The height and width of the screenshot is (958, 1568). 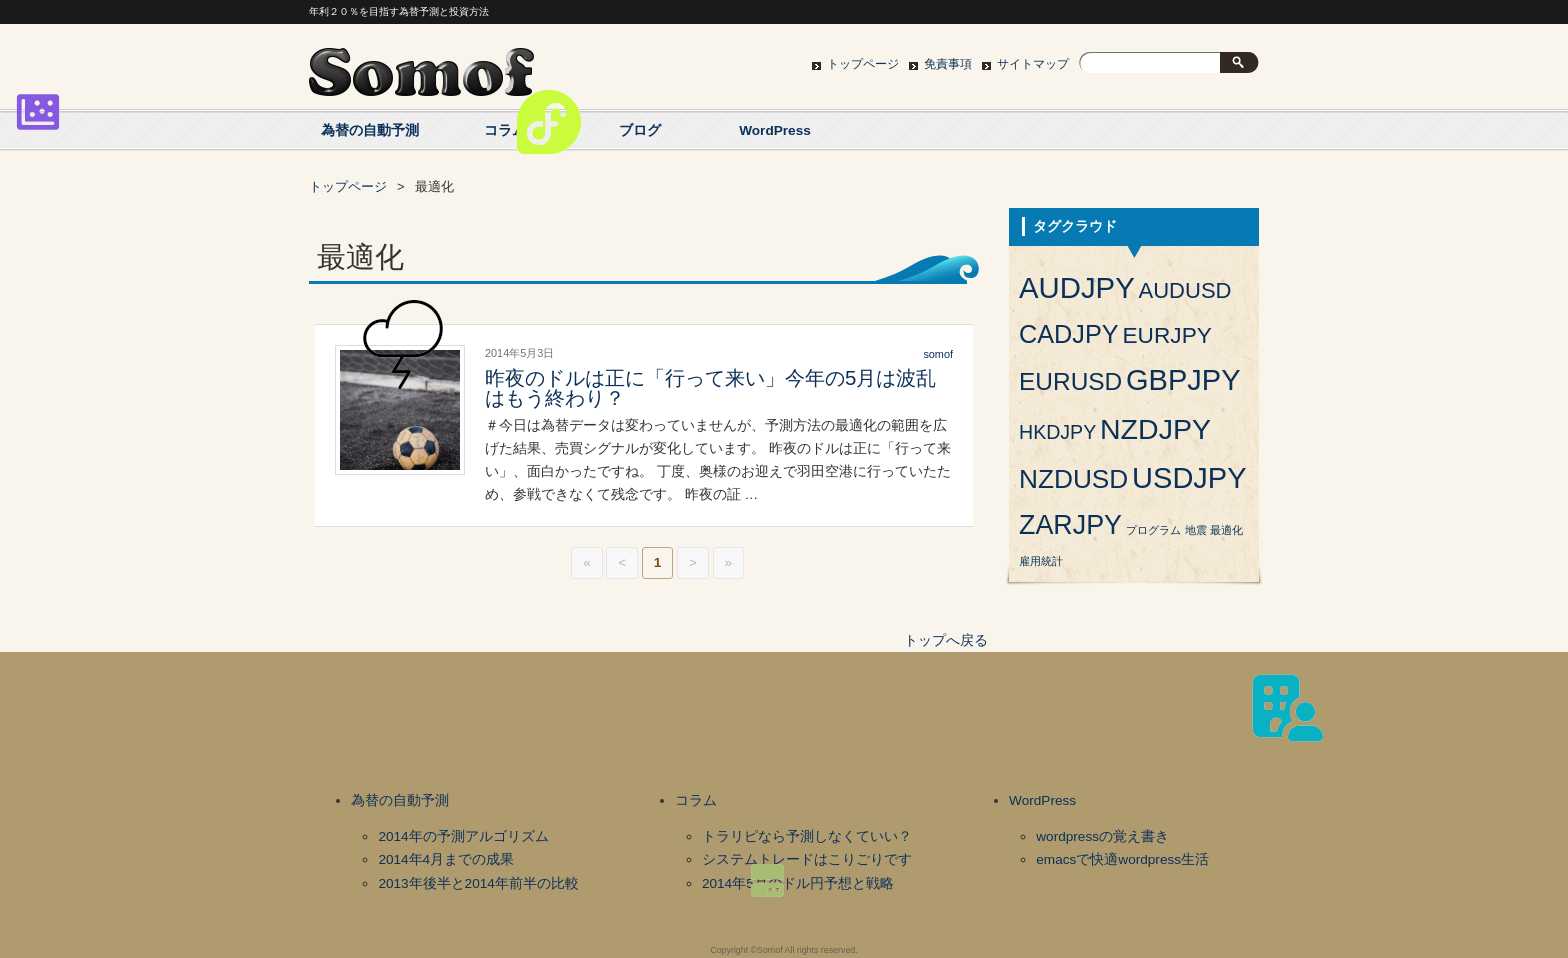 I want to click on view scatter plot data visualization, so click(x=38, y=112).